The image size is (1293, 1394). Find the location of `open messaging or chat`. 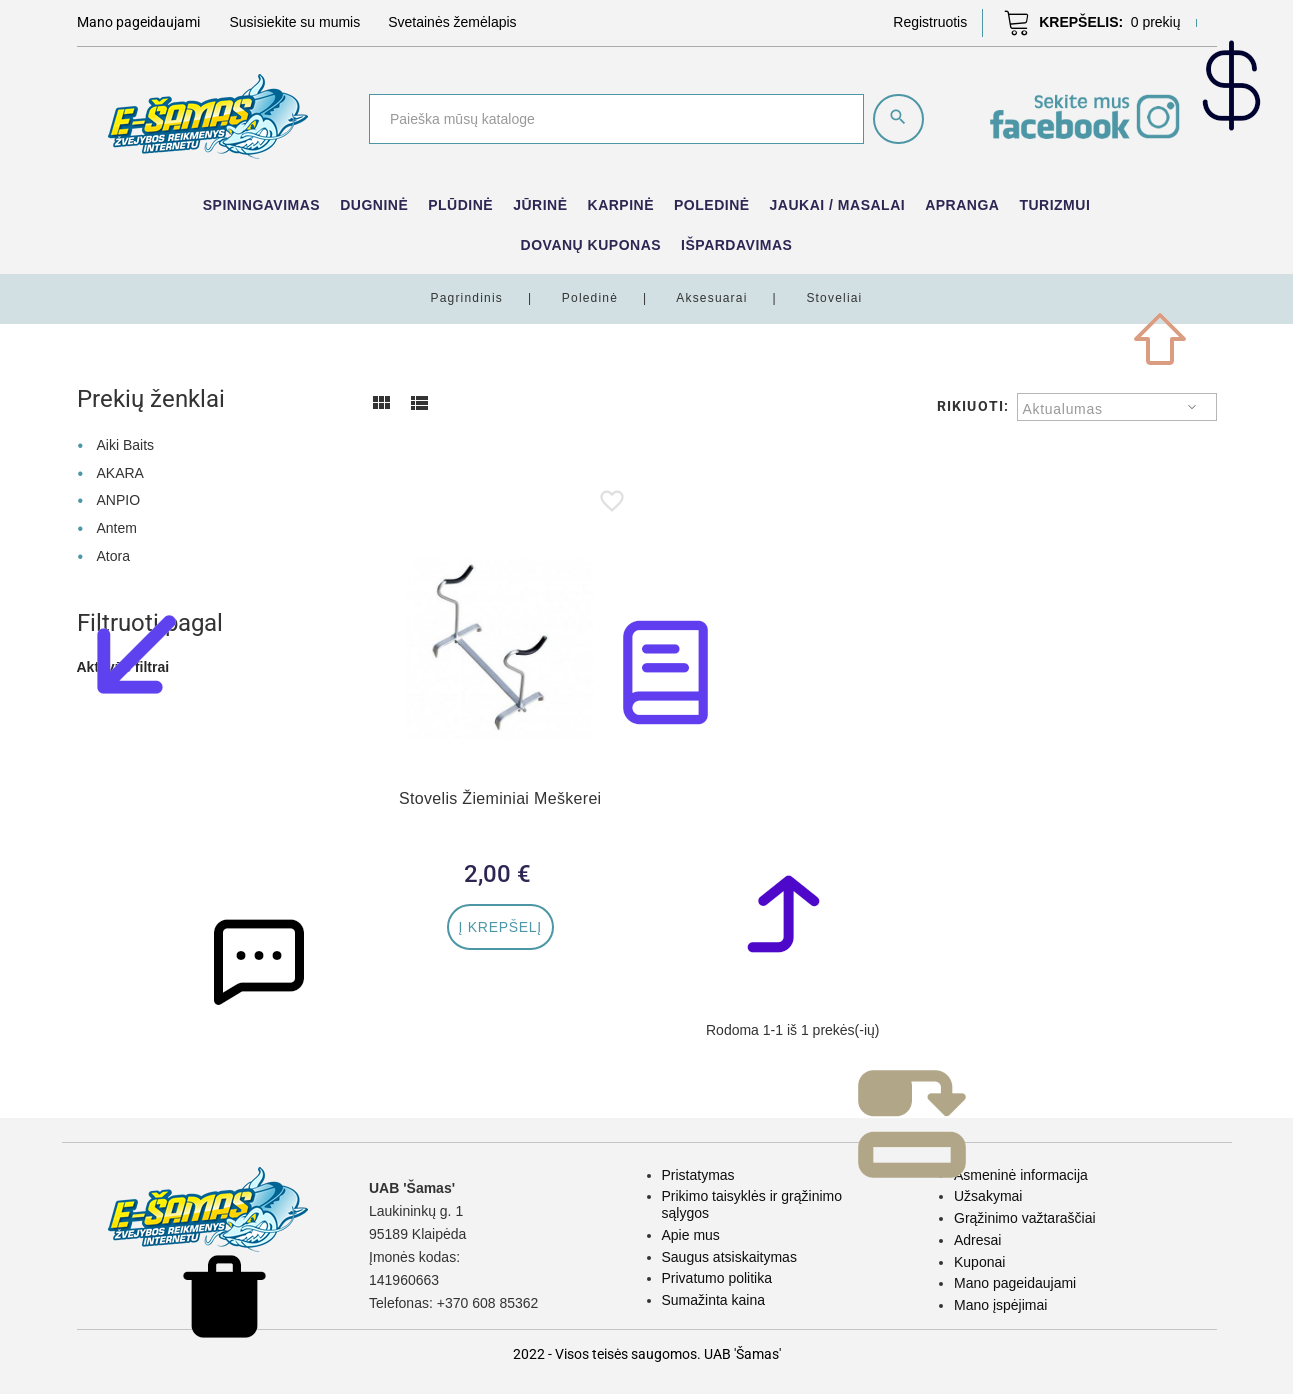

open messaging or chat is located at coordinates (259, 960).